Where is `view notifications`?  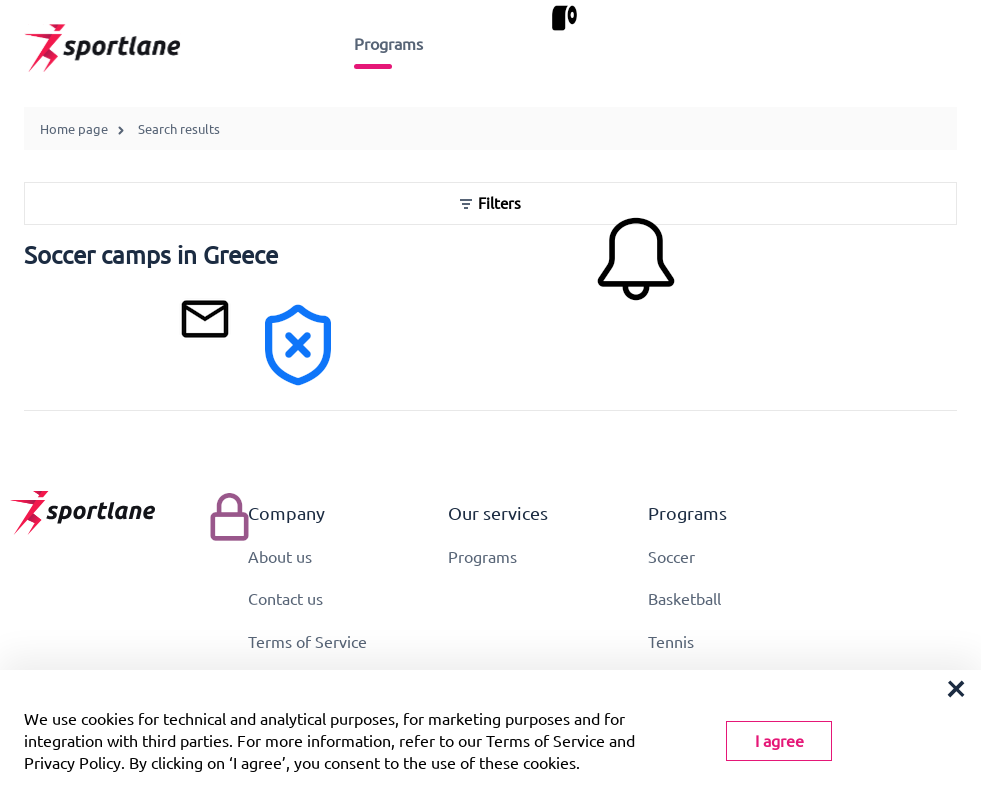
view notifications is located at coordinates (636, 260).